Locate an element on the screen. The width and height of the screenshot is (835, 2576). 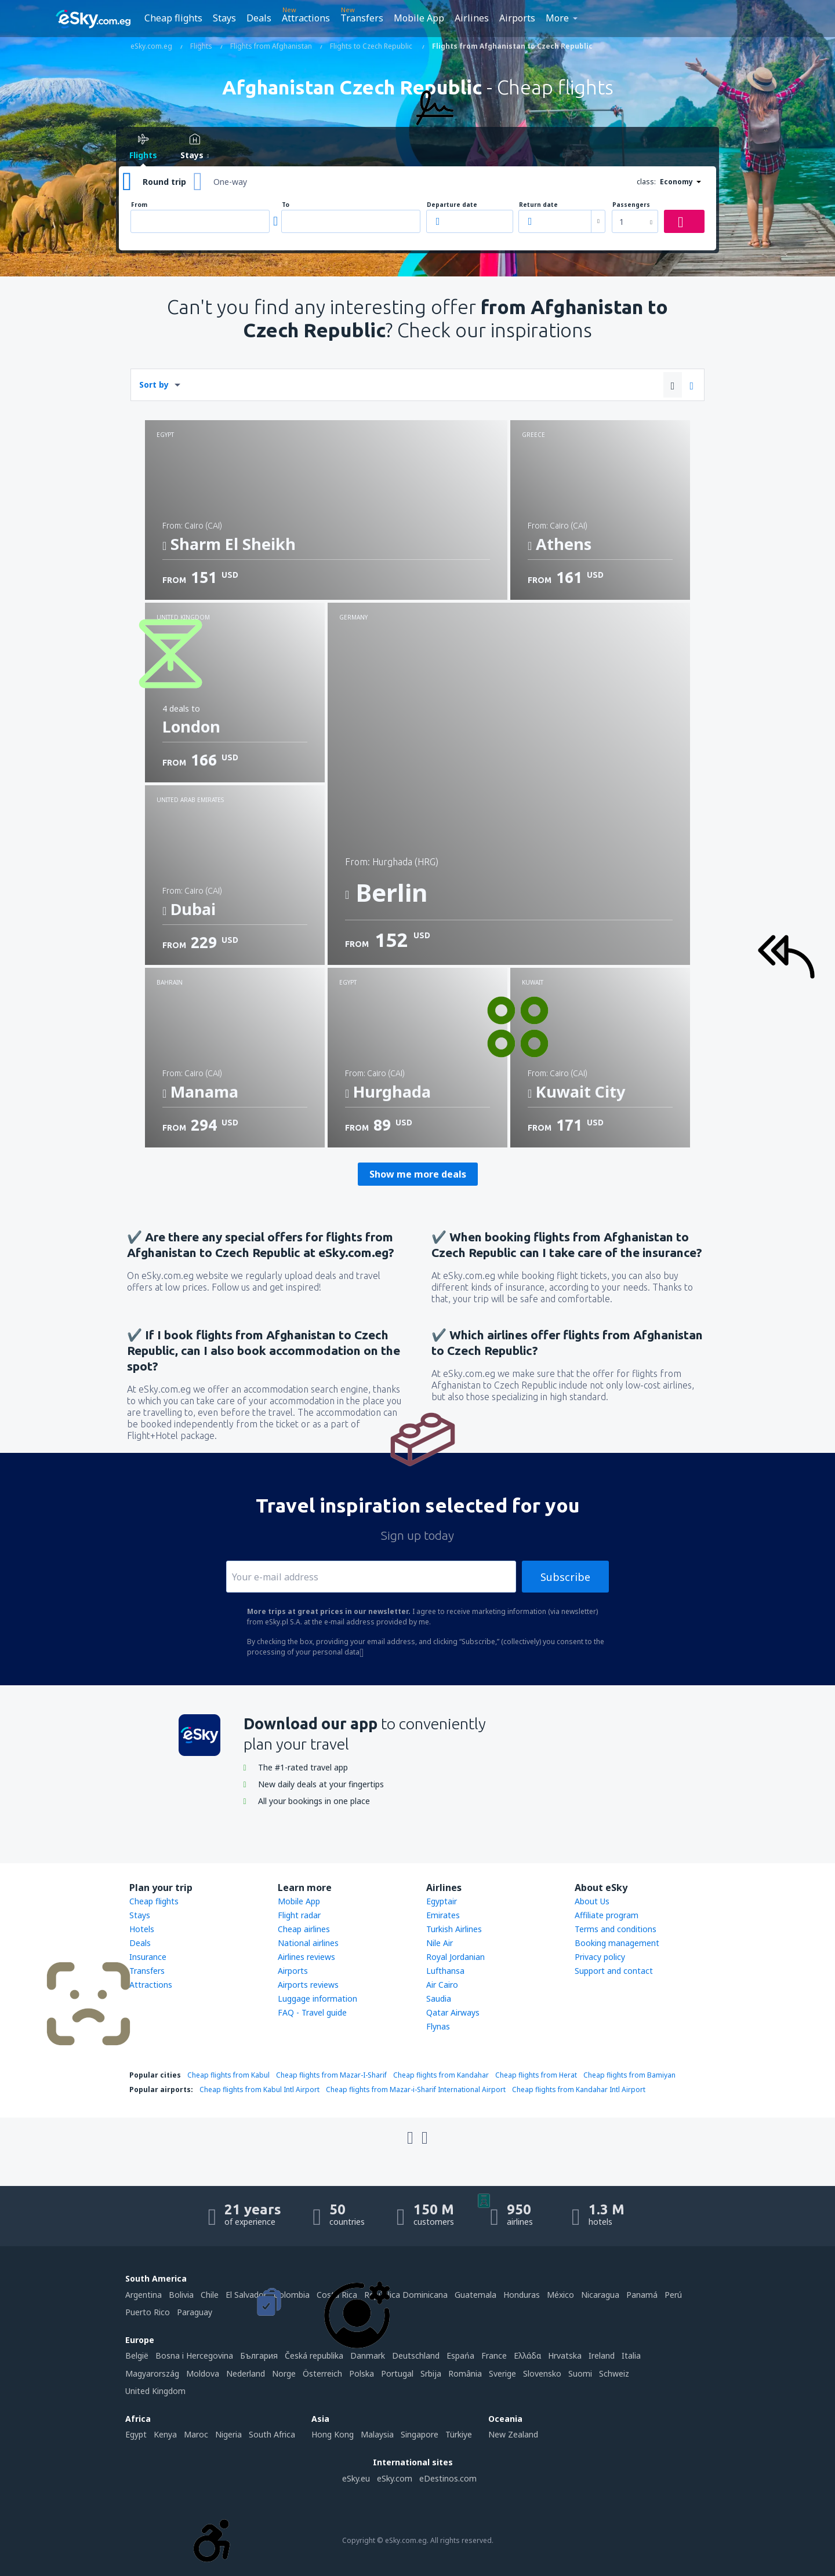
view your identification or profile badge is located at coordinates (484, 2200).